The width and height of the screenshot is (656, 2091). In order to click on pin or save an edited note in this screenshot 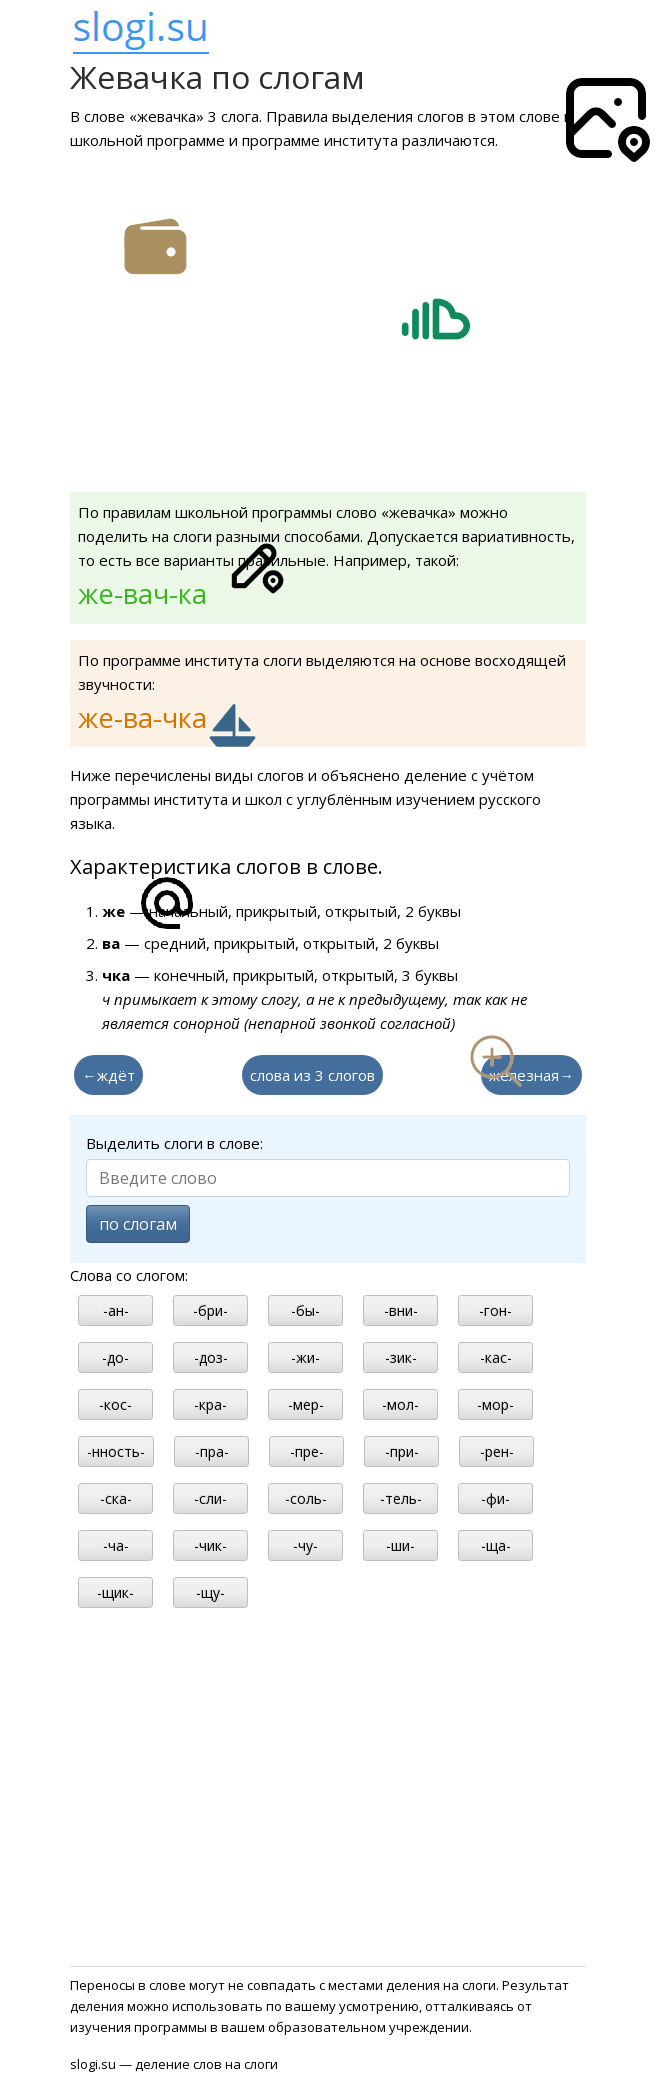, I will do `click(255, 565)`.